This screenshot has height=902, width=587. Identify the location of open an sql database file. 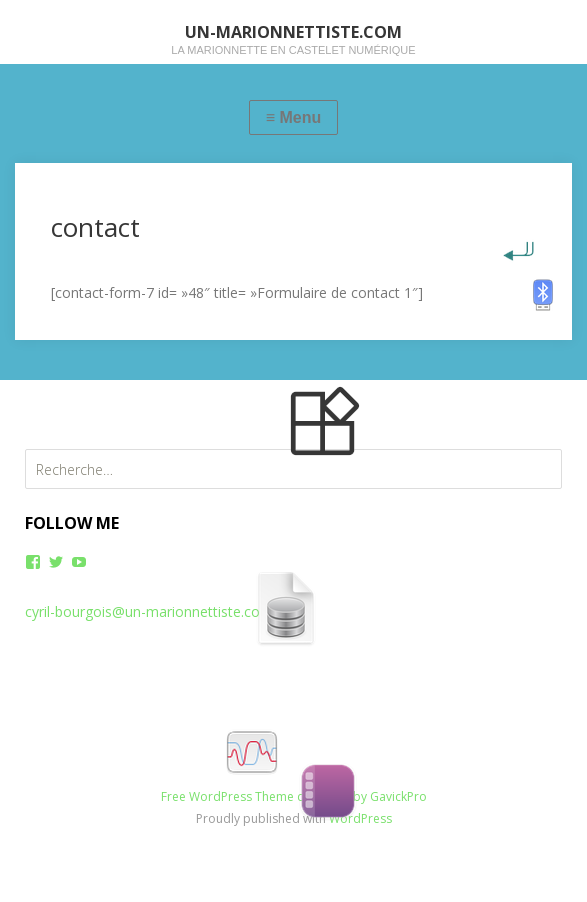
(286, 609).